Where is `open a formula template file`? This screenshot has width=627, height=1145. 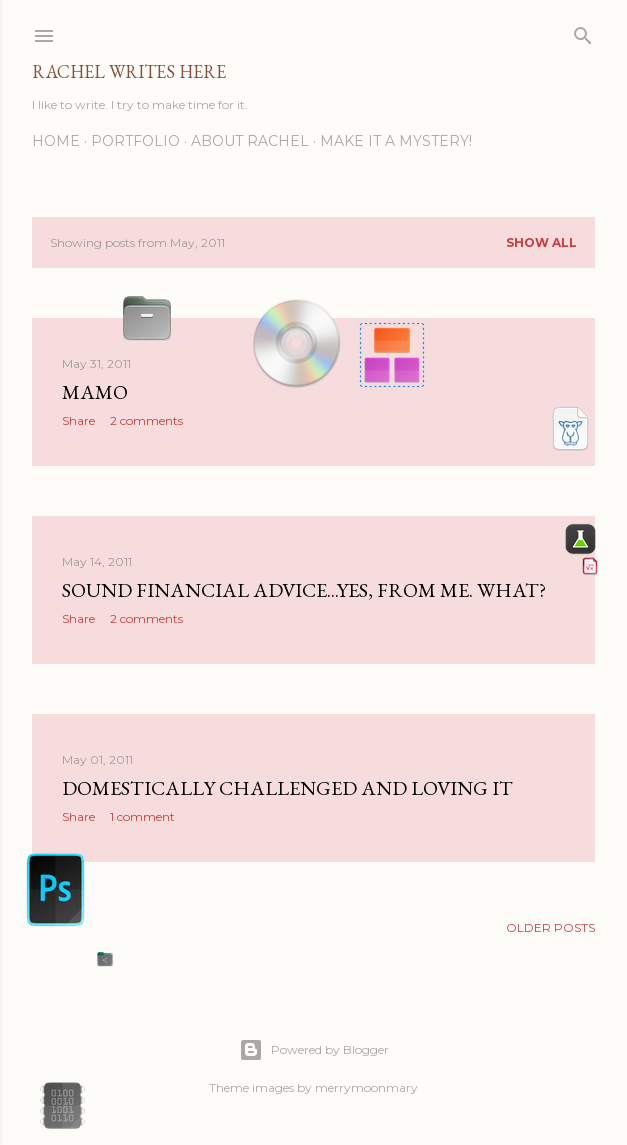
open a formula template file is located at coordinates (590, 566).